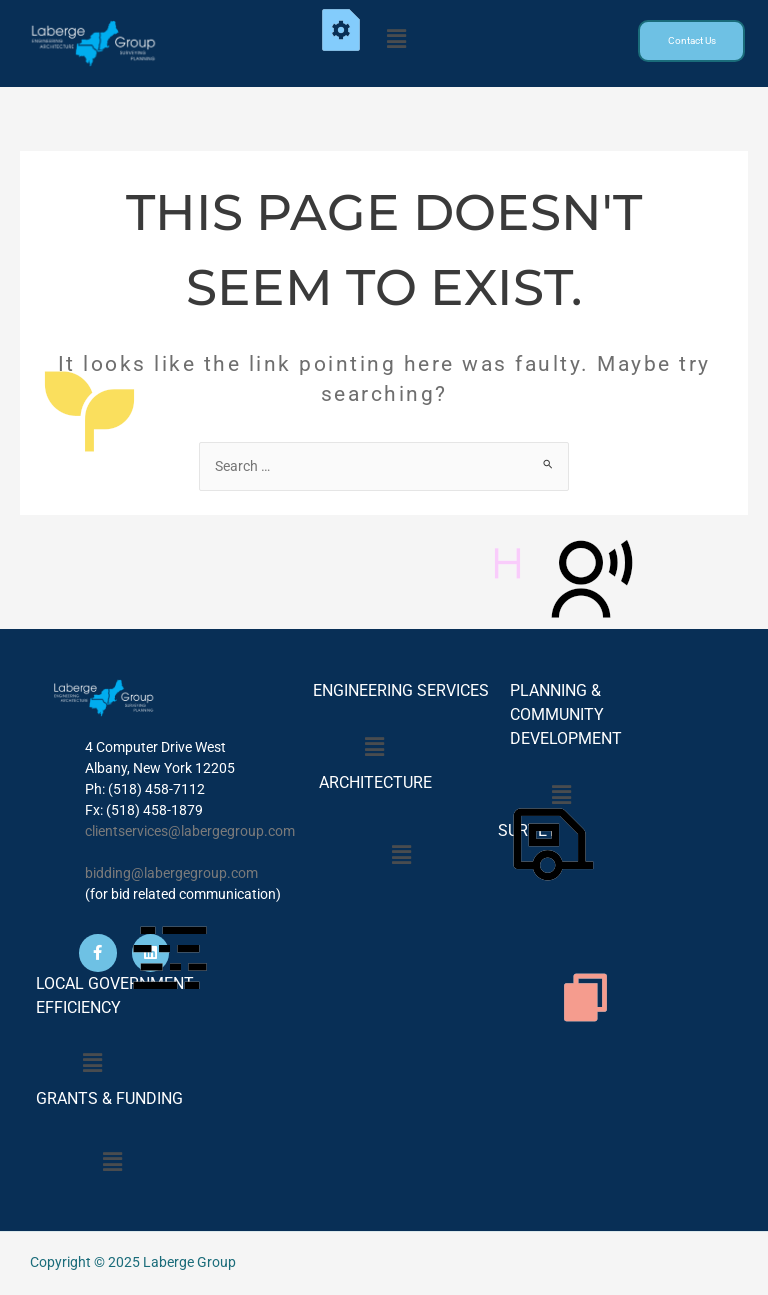 This screenshot has width=768, height=1295. What do you see at coordinates (89, 411) in the screenshot?
I see `indicates eco-friendly or sustainable option` at bounding box center [89, 411].